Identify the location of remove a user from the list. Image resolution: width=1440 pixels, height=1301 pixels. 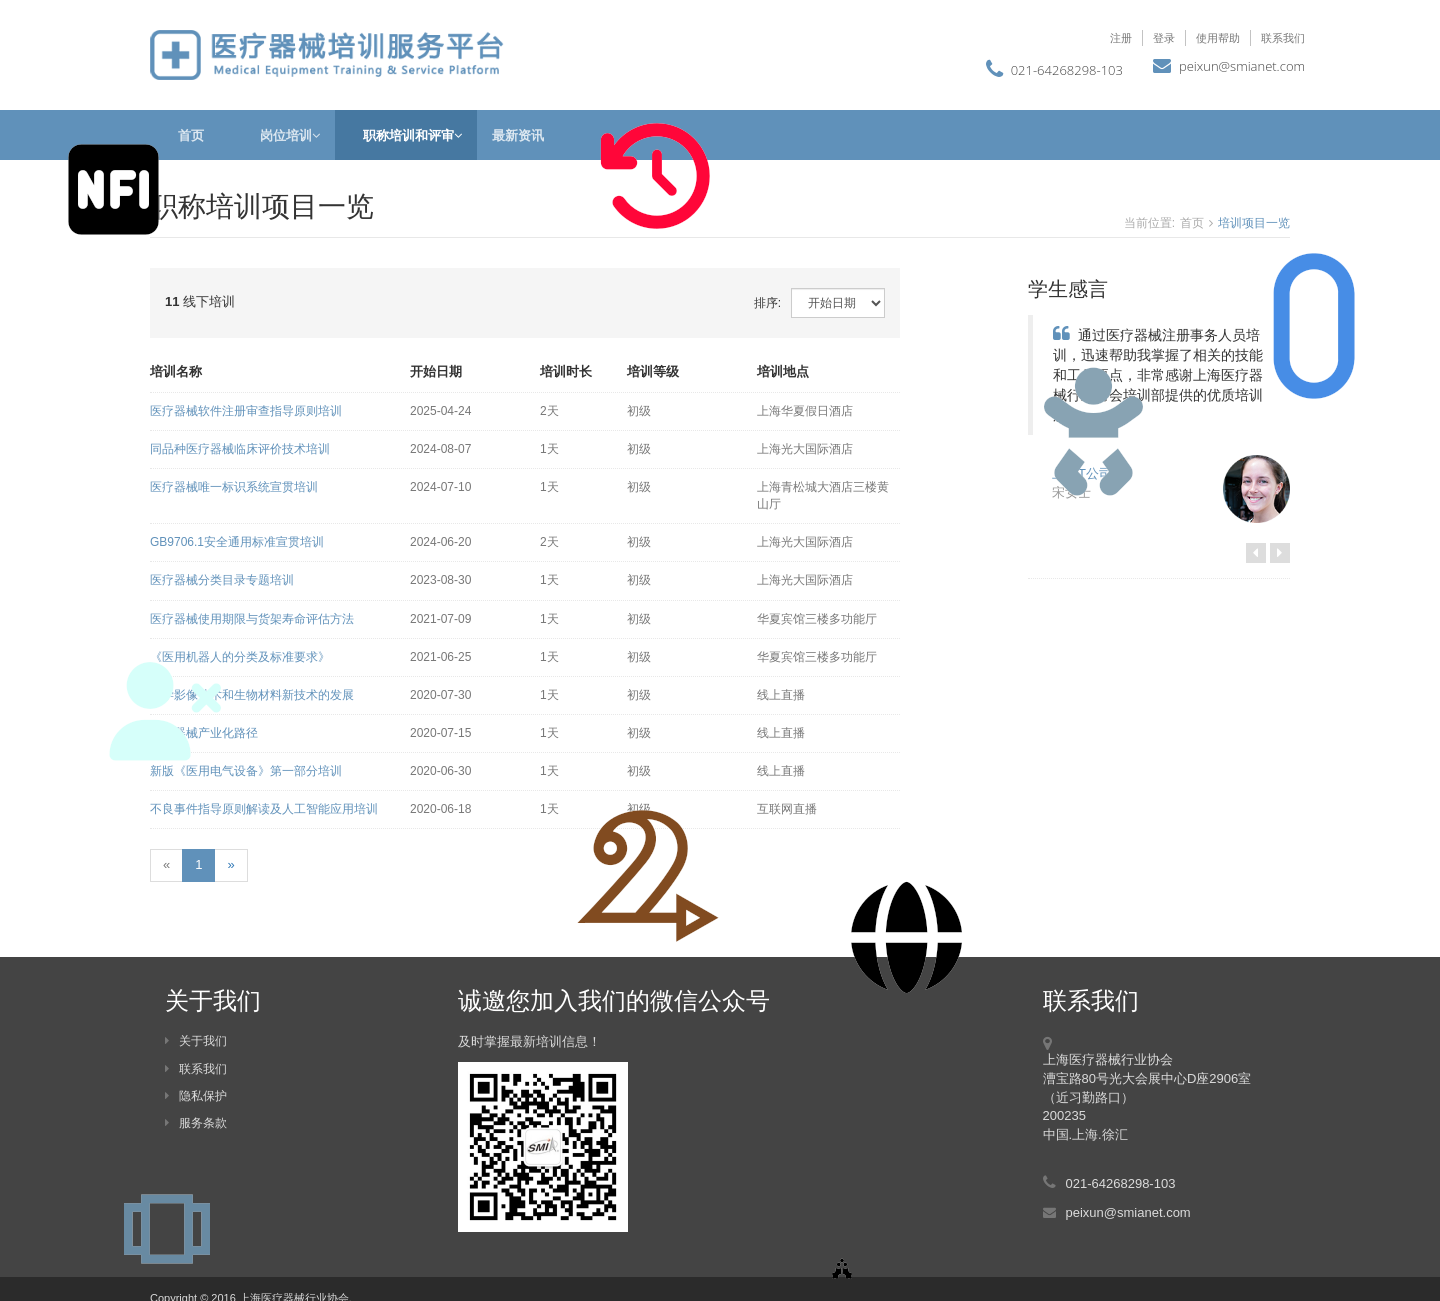
(162, 710).